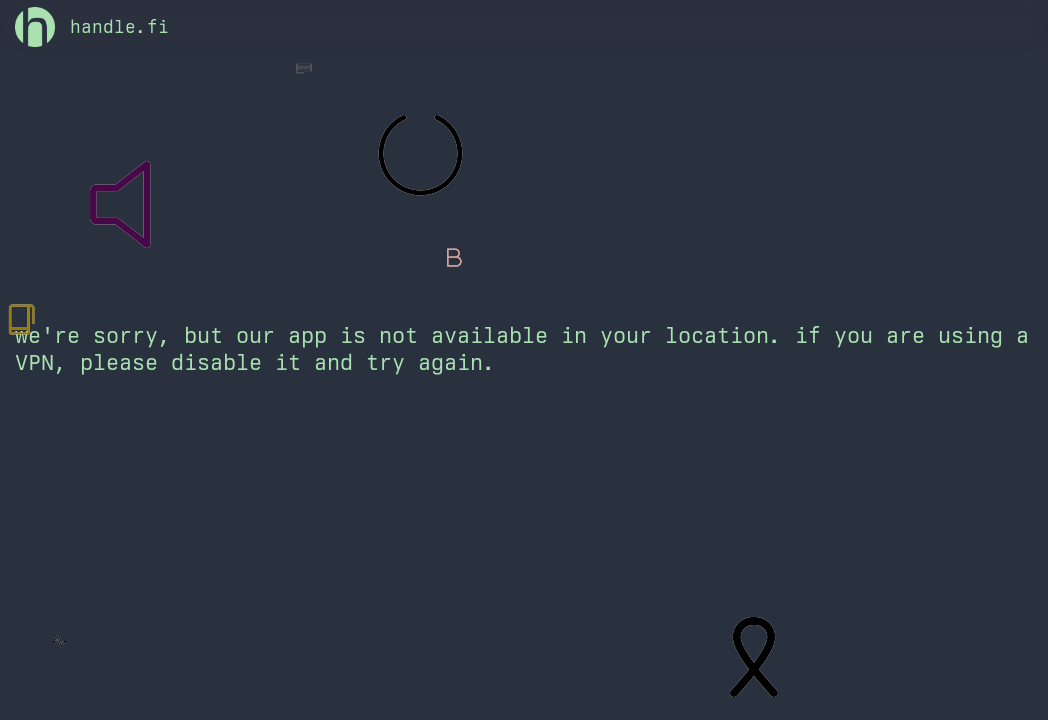  What do you see at coordinates (59, 641) in the screenshot?
I see `view health or heart rate data` at bounding box center [59, 641].